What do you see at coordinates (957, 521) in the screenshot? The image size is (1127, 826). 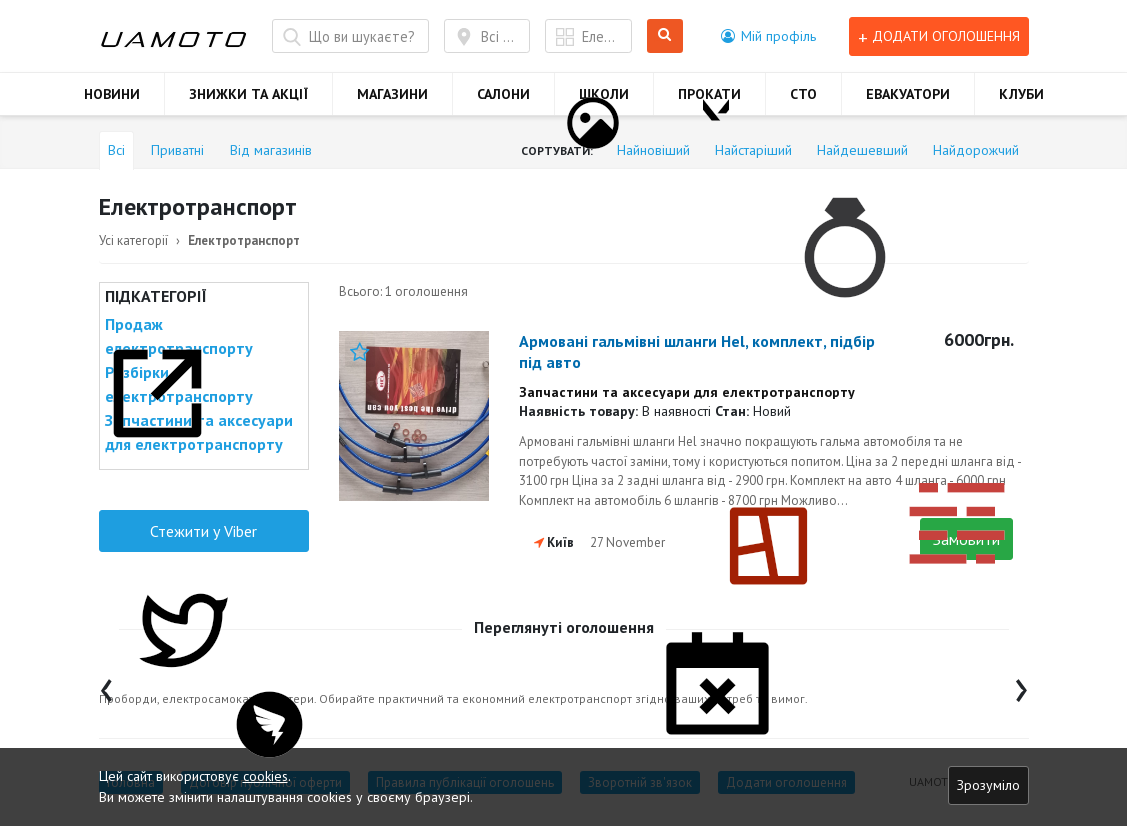 I see `indicates misty or foggy weather conditions` at bounding box center [957, 521].